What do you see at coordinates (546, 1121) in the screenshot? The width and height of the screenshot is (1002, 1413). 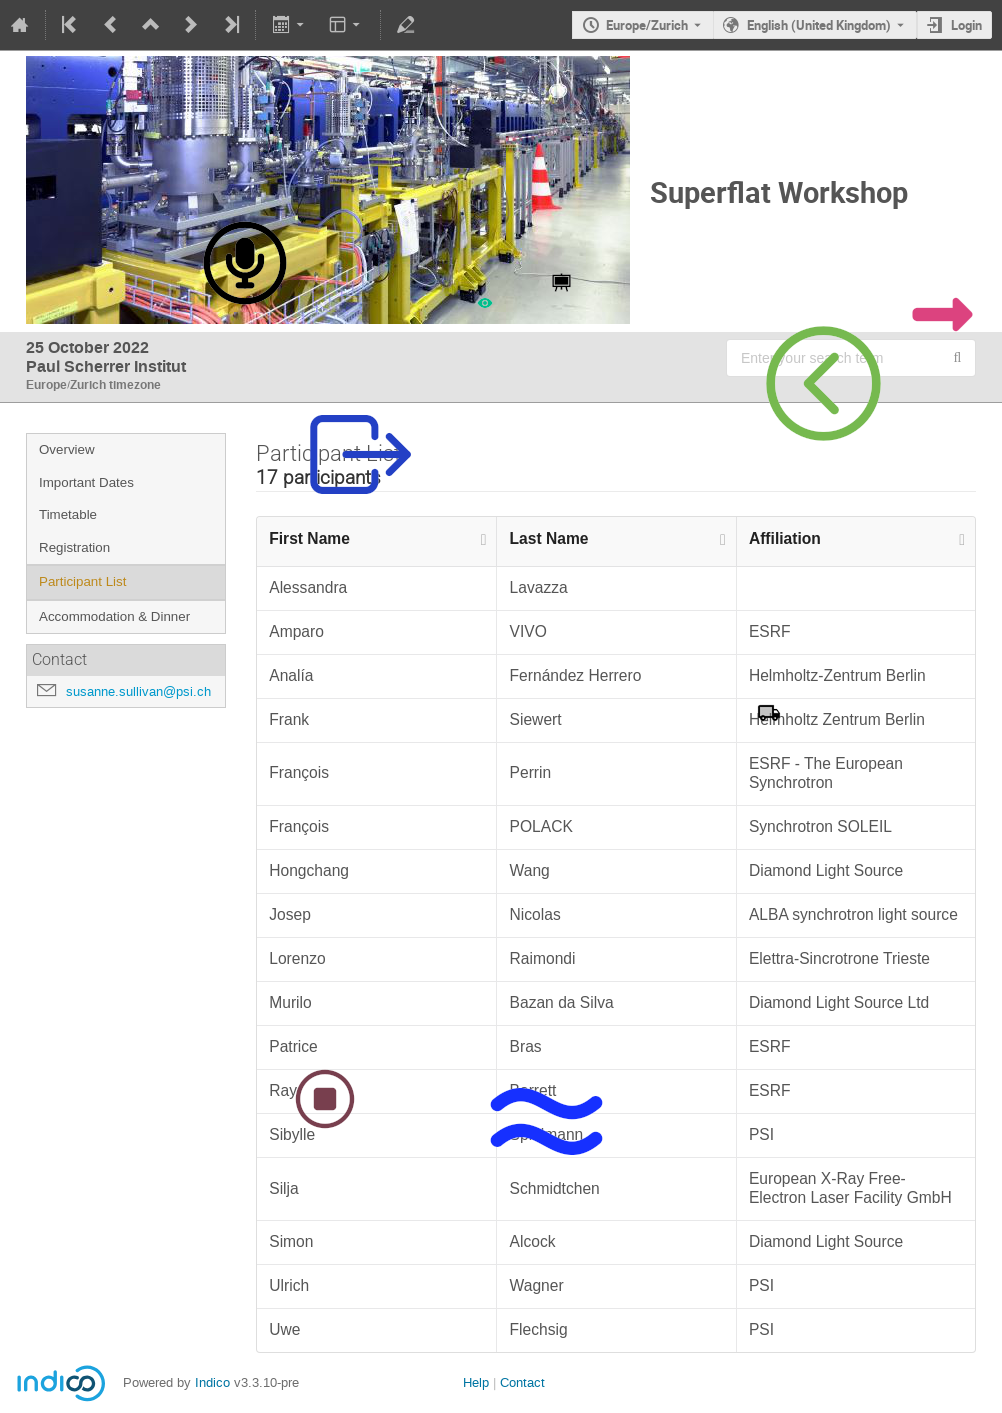 I see `indicates approximate or estimated value` at bounding box center [546, 1121].